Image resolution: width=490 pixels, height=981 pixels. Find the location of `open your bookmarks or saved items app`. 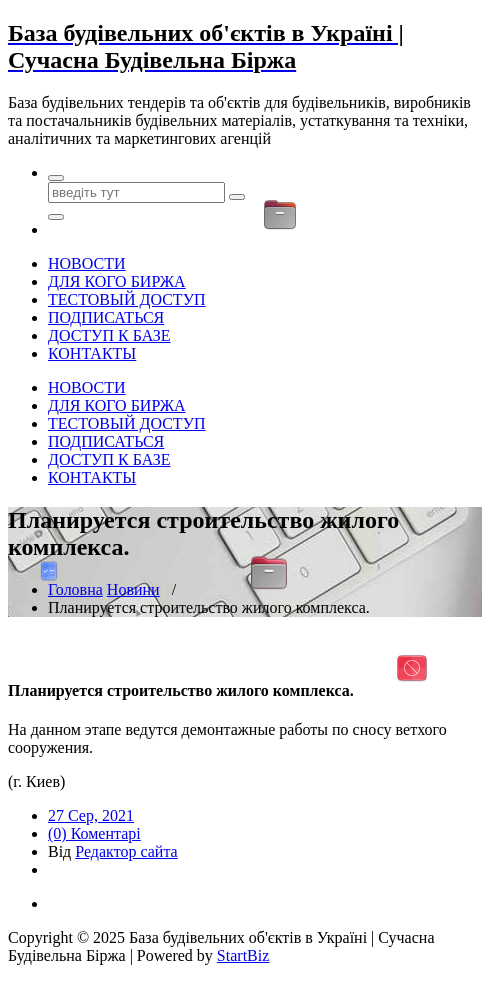

open your bookmarks or saved items app is located at coordinates (49, 571).